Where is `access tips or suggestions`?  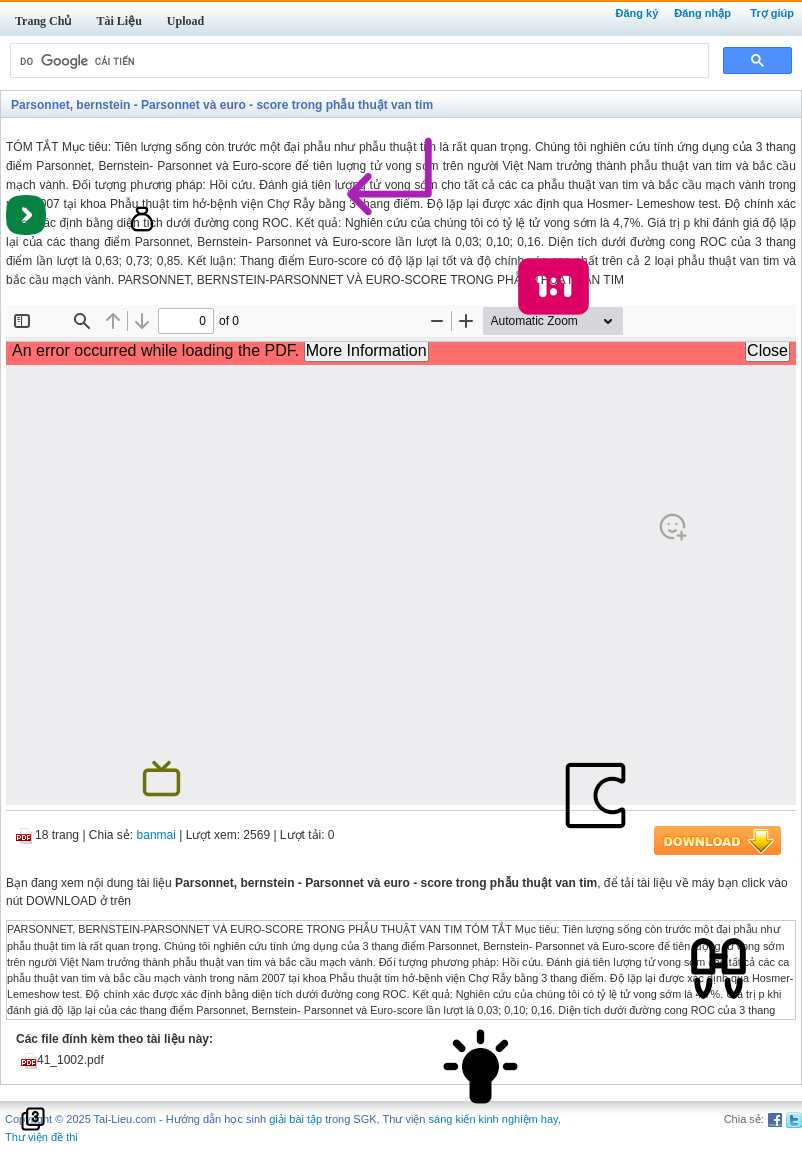 access tips or suggestions is located at coordinates (480, 1066).